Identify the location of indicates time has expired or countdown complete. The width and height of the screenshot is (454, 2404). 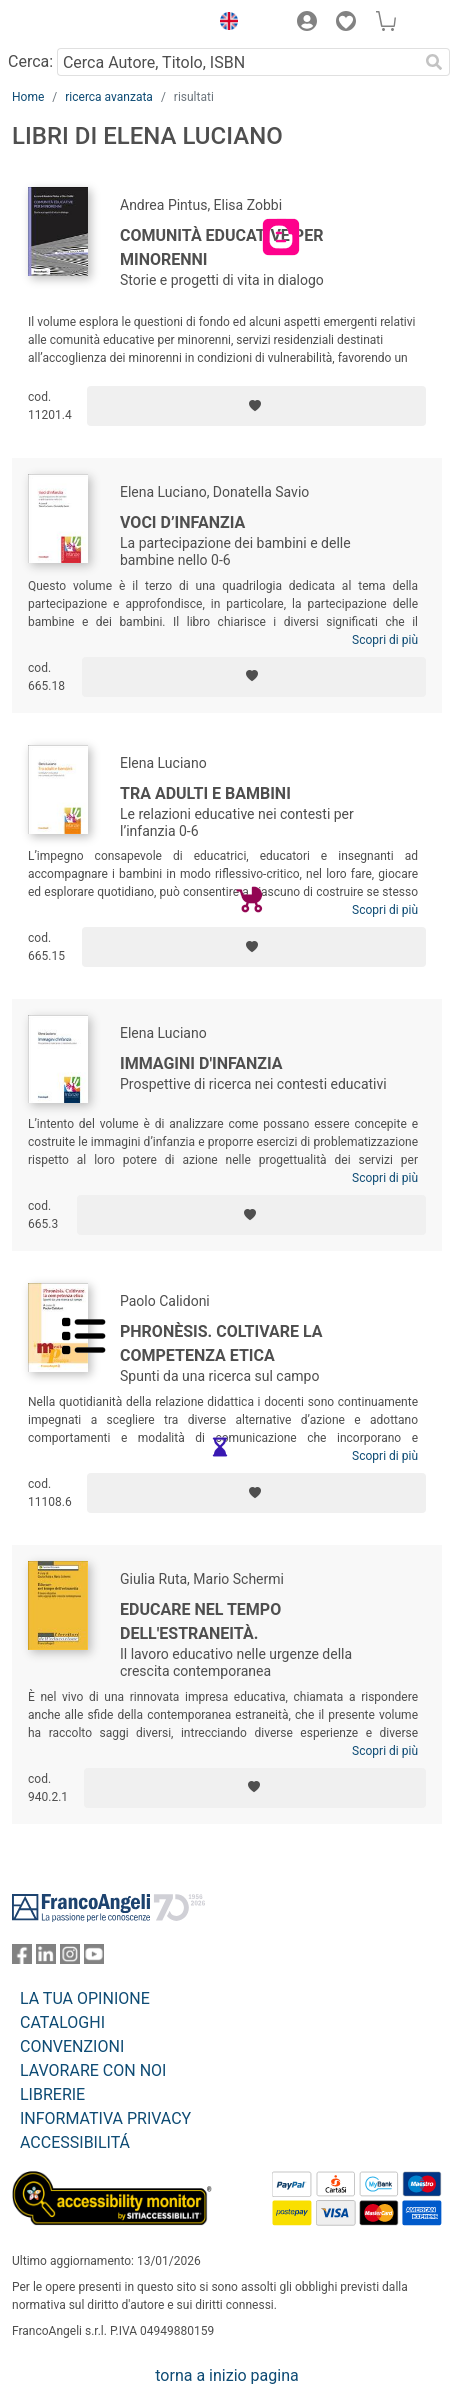
(220, 1447).